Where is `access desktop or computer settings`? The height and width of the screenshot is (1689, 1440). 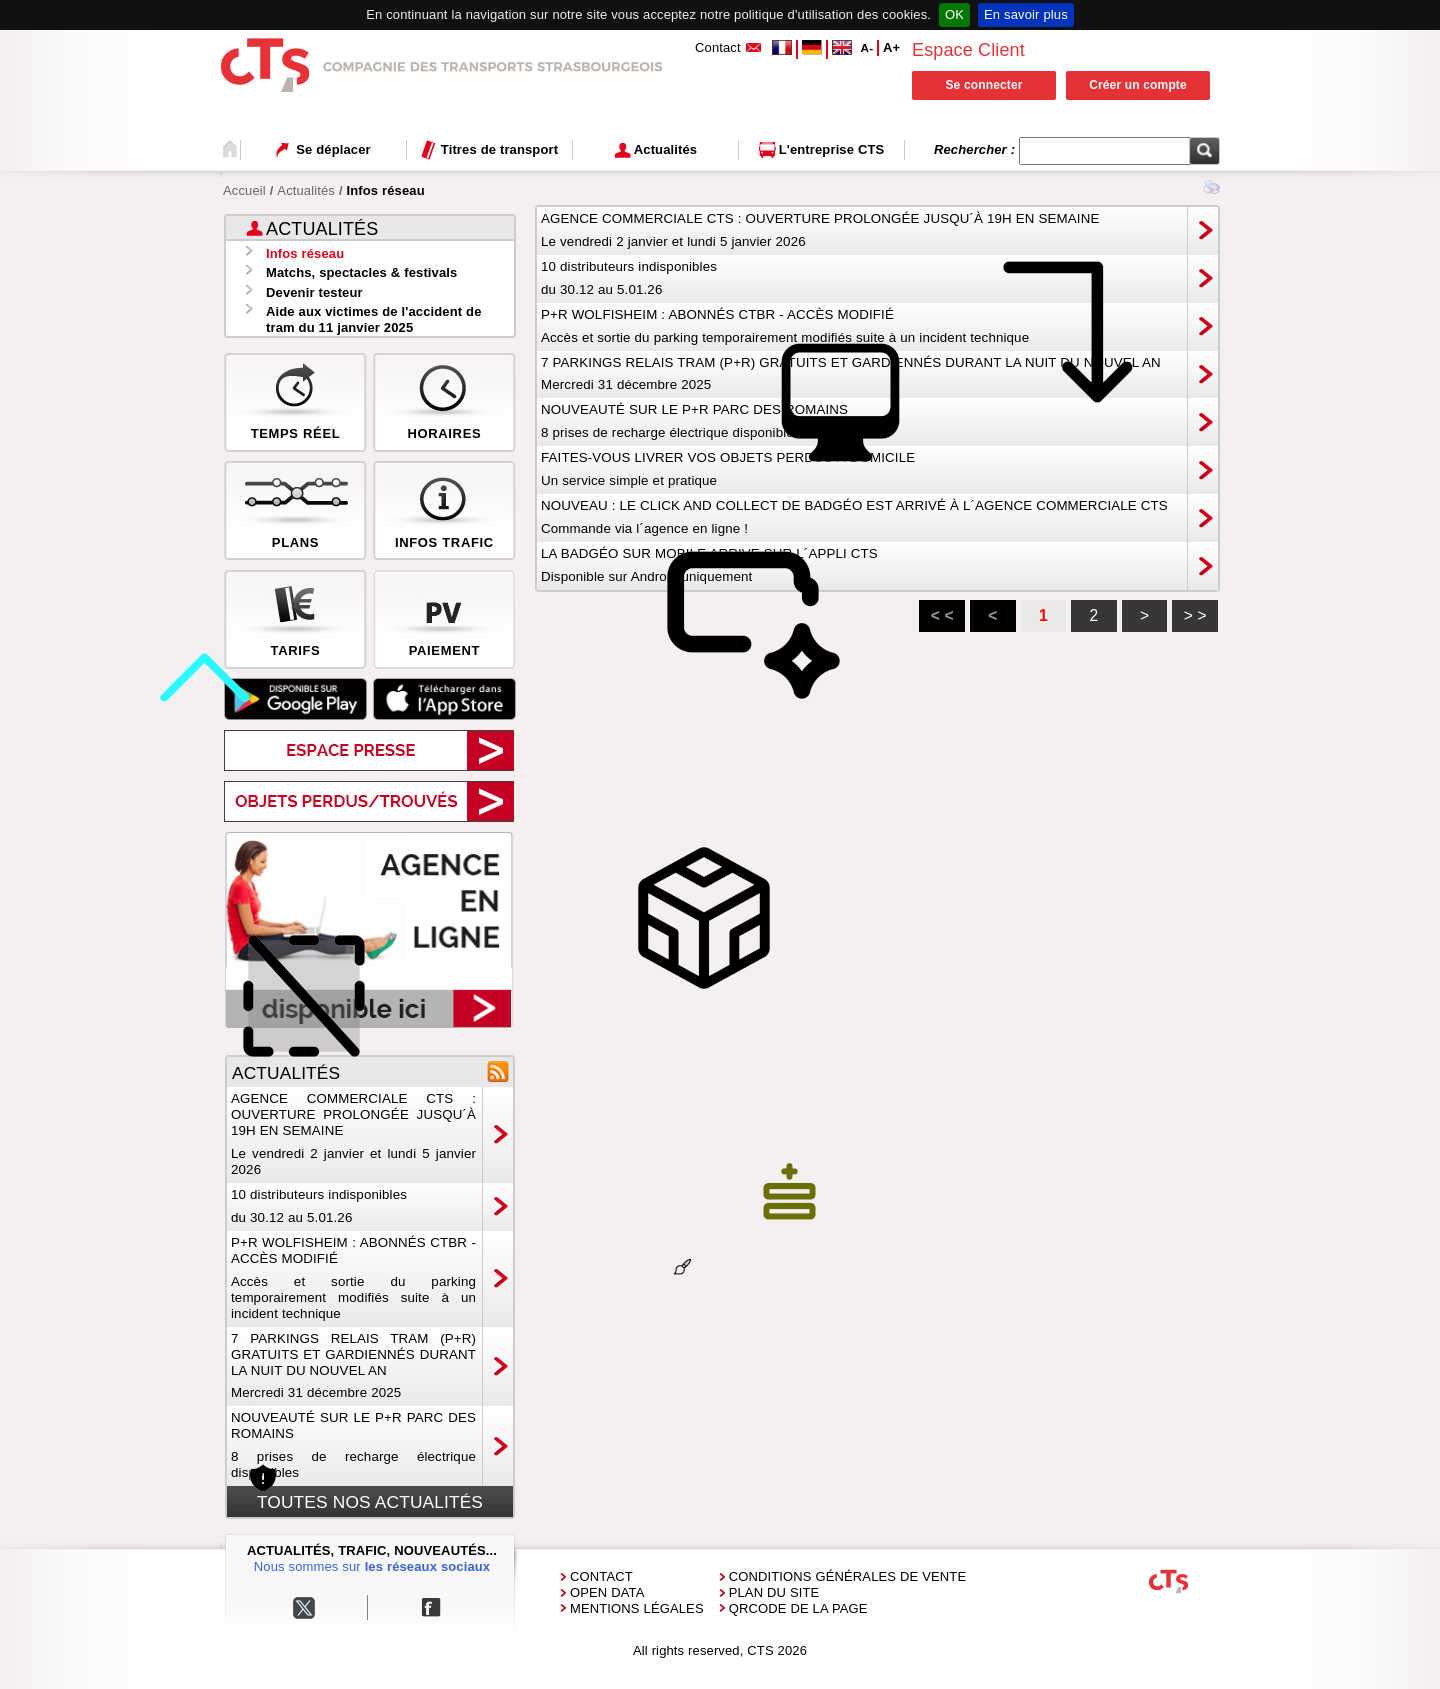
access desktop or computer settings is located at coordinates (840, 402).